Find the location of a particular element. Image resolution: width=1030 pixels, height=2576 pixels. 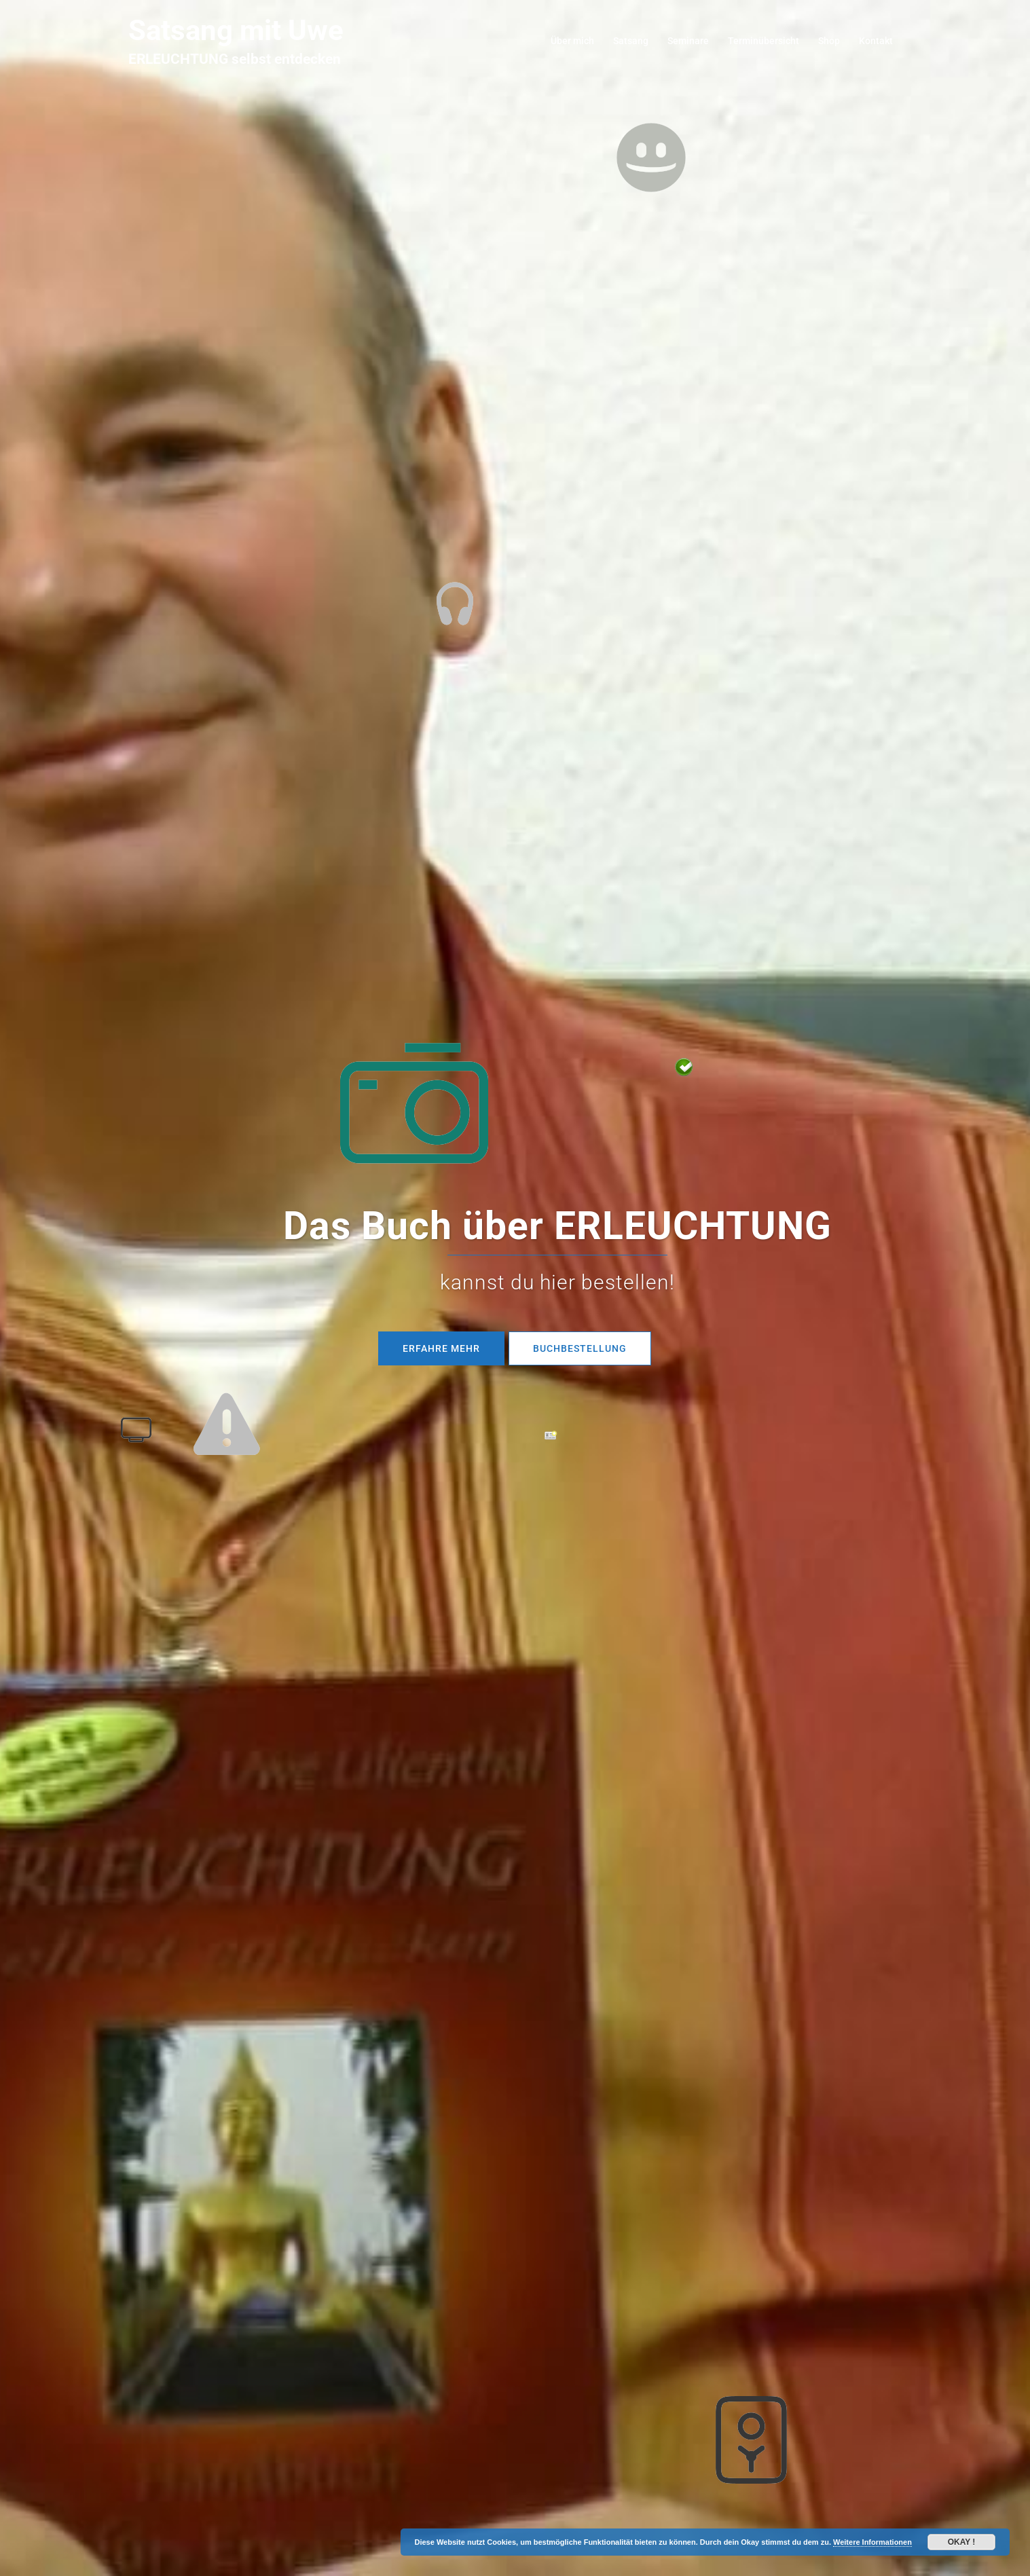

add an emoji or reaction to a message is located at coordinates (651, 158).